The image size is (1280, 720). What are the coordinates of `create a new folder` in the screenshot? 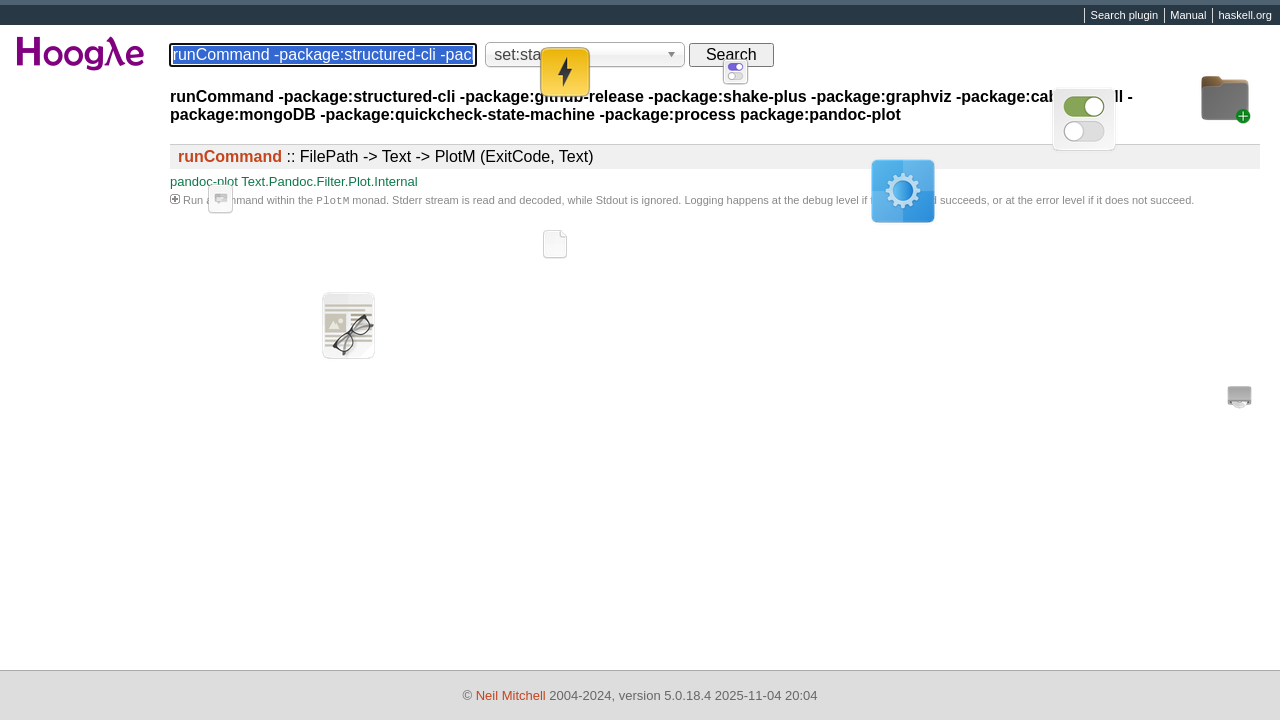 It's located at (1225, 98).